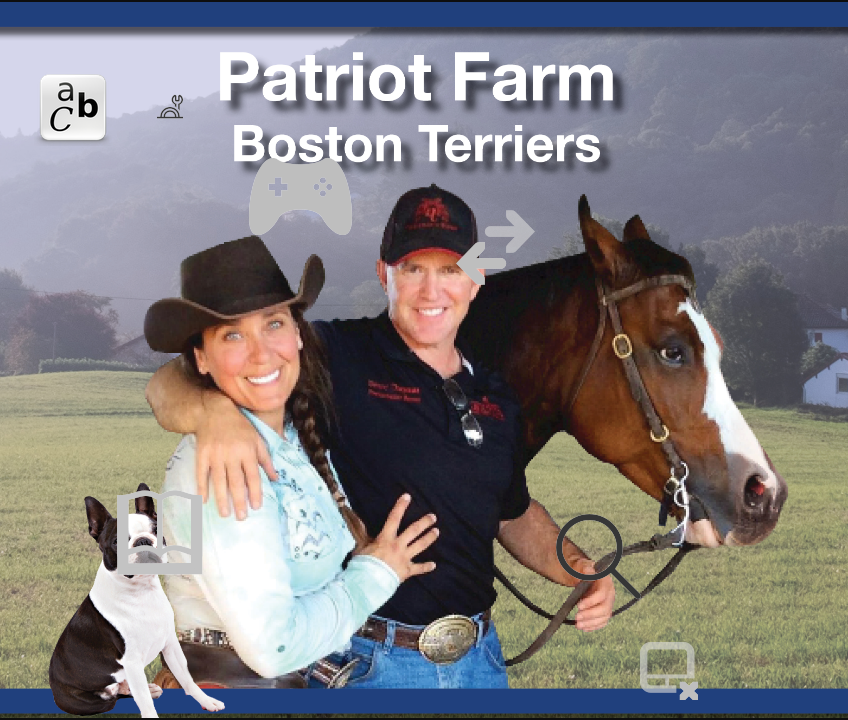 The image size is (848, 720). What do you see at coordinates (495, 247) in the screenshot?
I see `indicates network data being received` at bounding box center [495, 247].